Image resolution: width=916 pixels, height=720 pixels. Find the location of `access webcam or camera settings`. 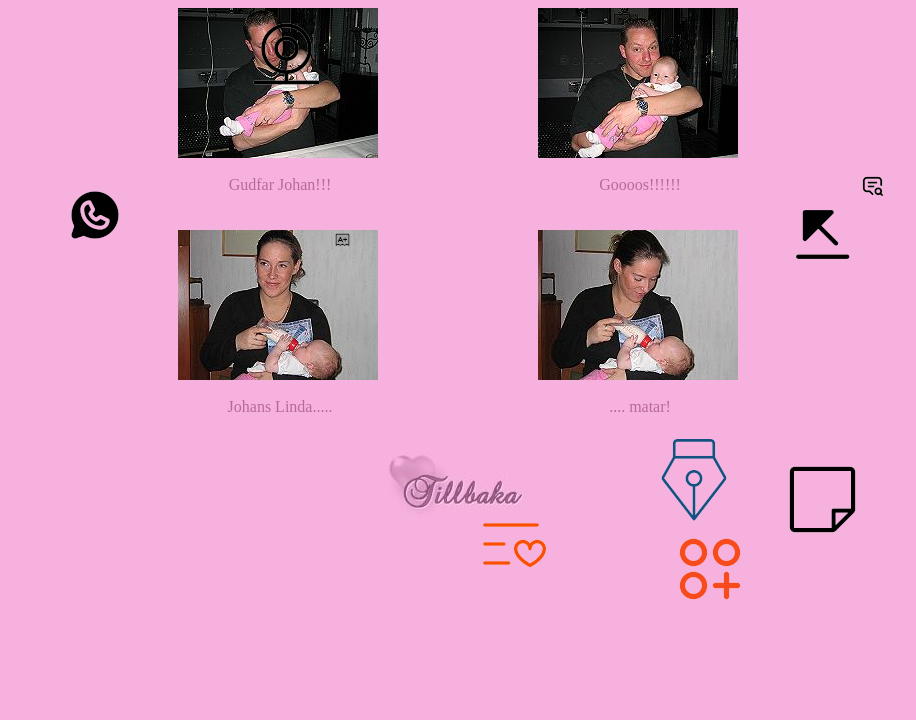

access webcam or camera settings is located at coordinates (286, 56).